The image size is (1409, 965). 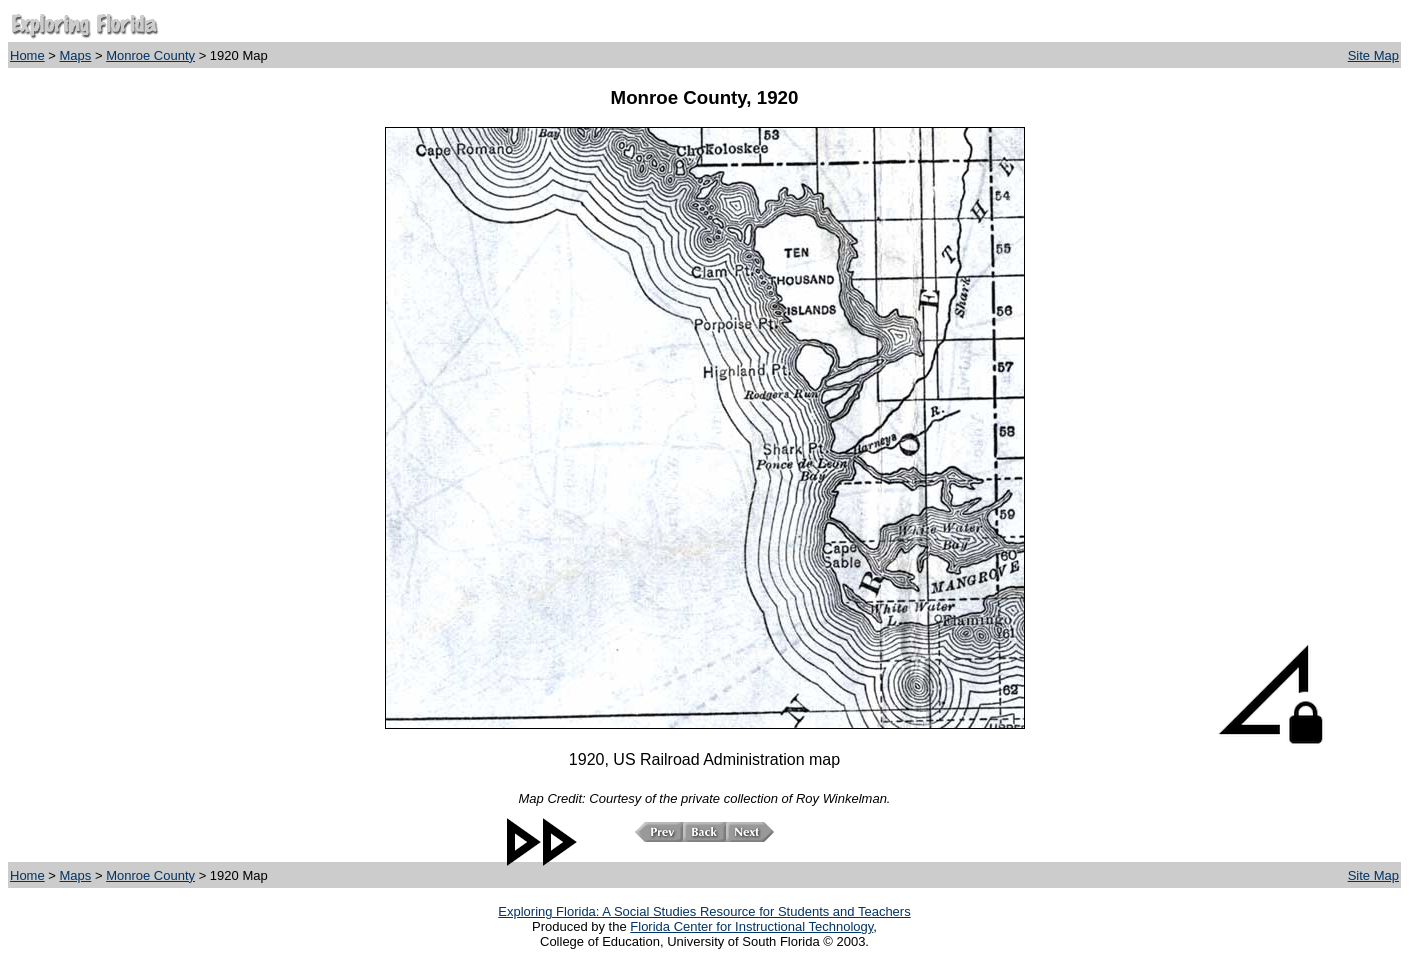 I want to click on skip forward in media playback, so click(x=539, y=842).